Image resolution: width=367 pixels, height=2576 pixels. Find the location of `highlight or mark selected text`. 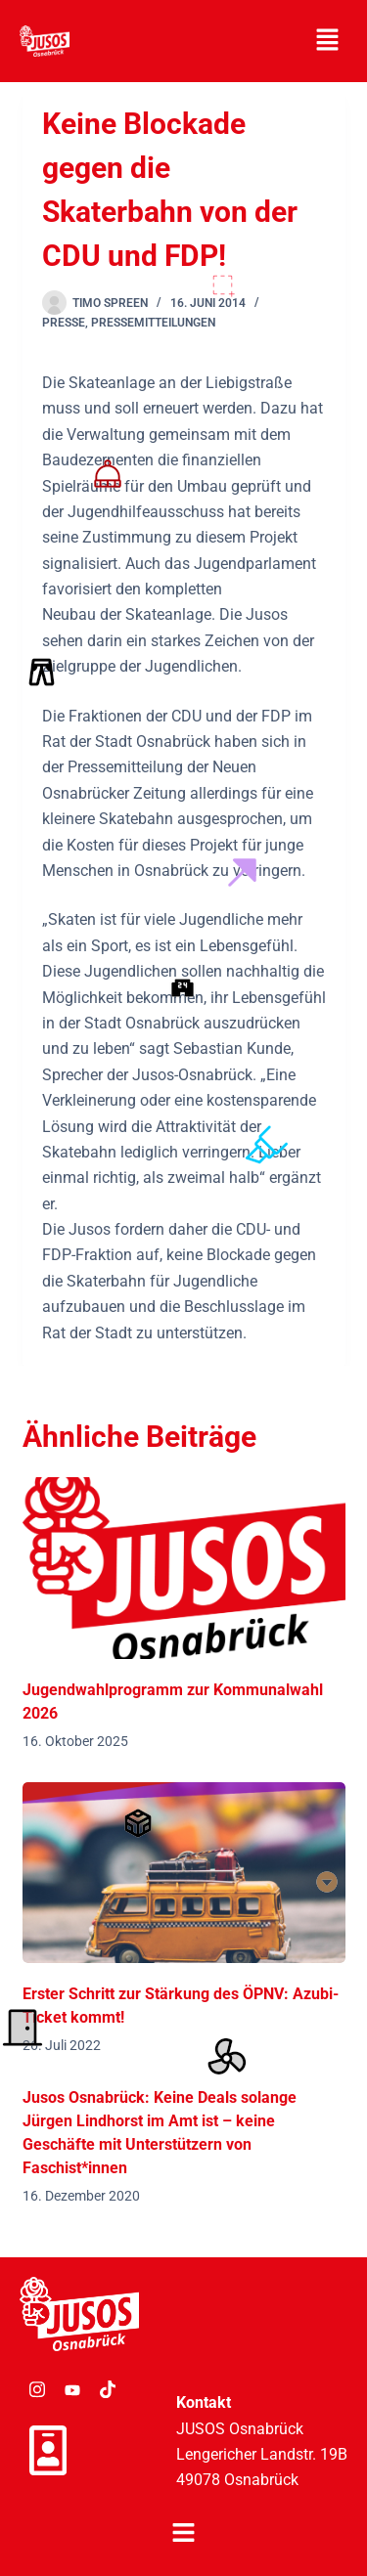

highlight or mark selected text is located at coordinates (265, 1147).